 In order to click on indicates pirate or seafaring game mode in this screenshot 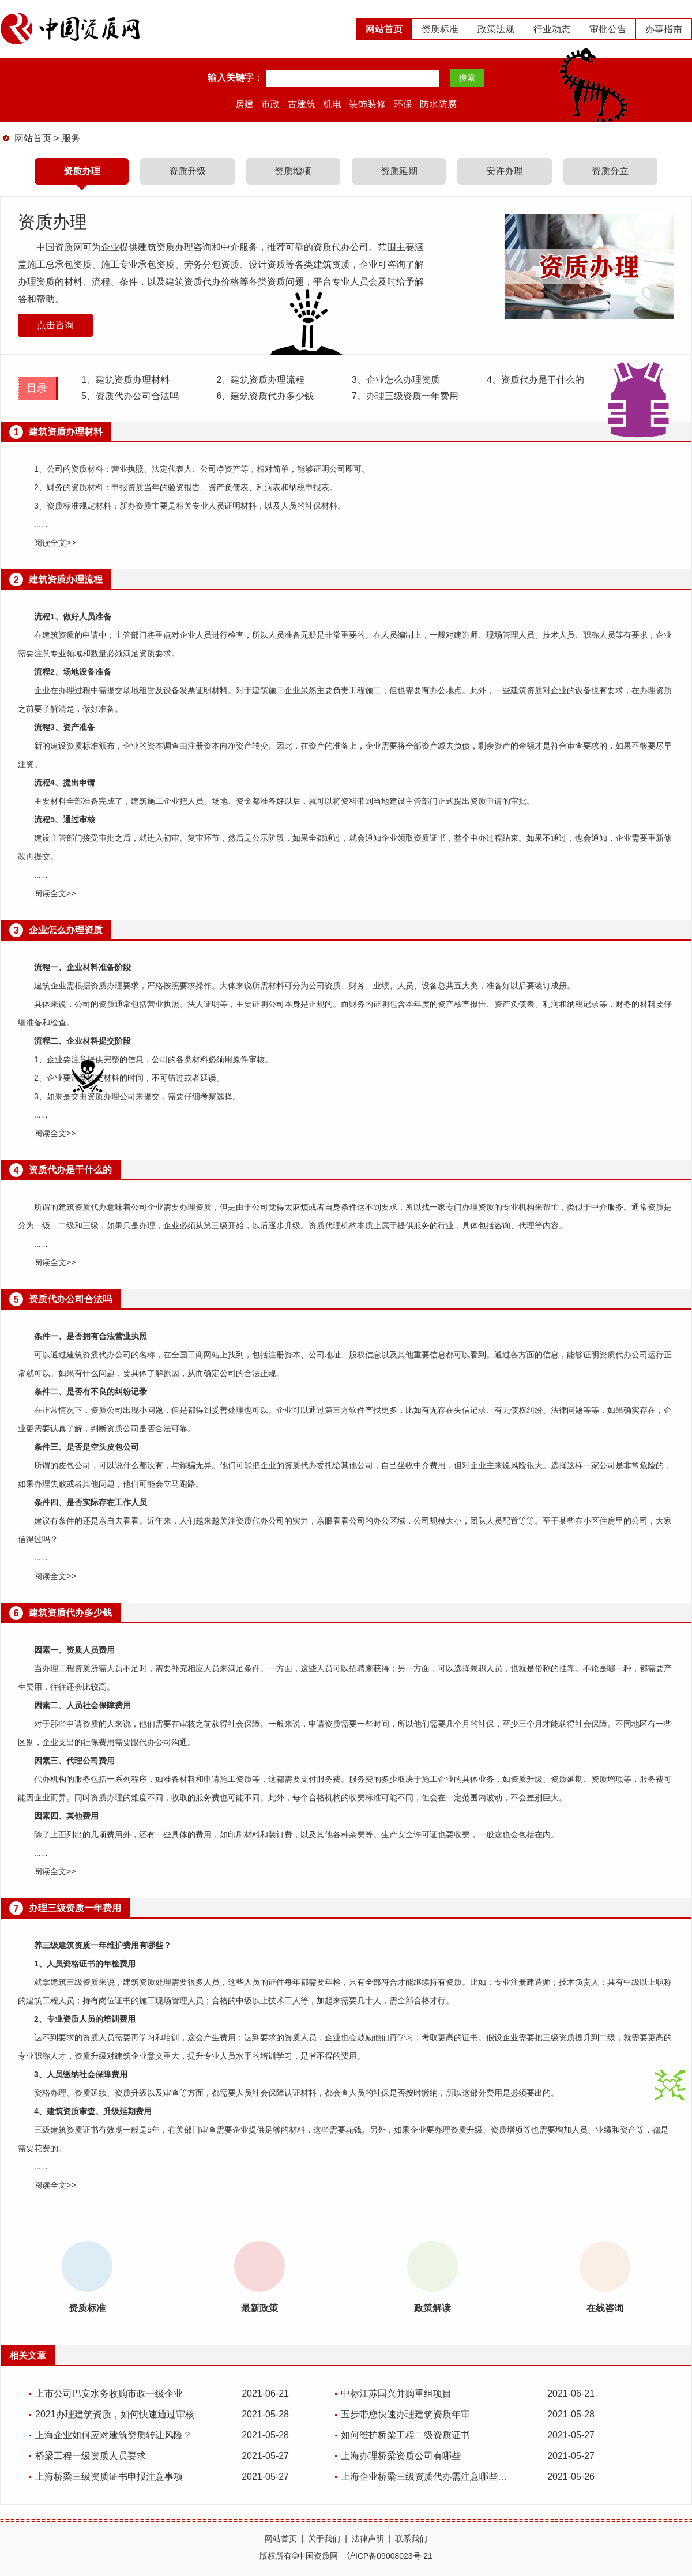, I will do `click(88, 1076)`.